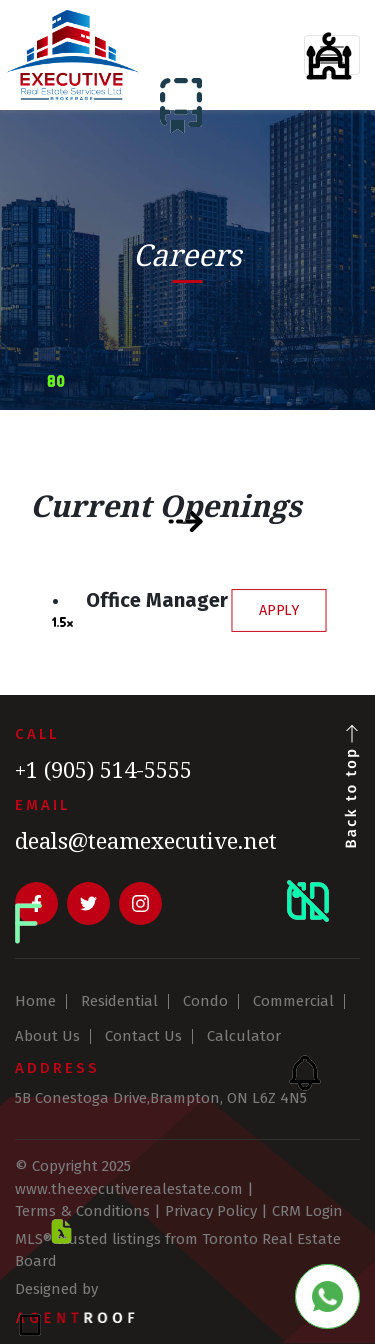  What do you see at coordinates (308, 901) in the screenshot?
I see `nintendo switch controller disconnected` at bounding box center [308, 901].